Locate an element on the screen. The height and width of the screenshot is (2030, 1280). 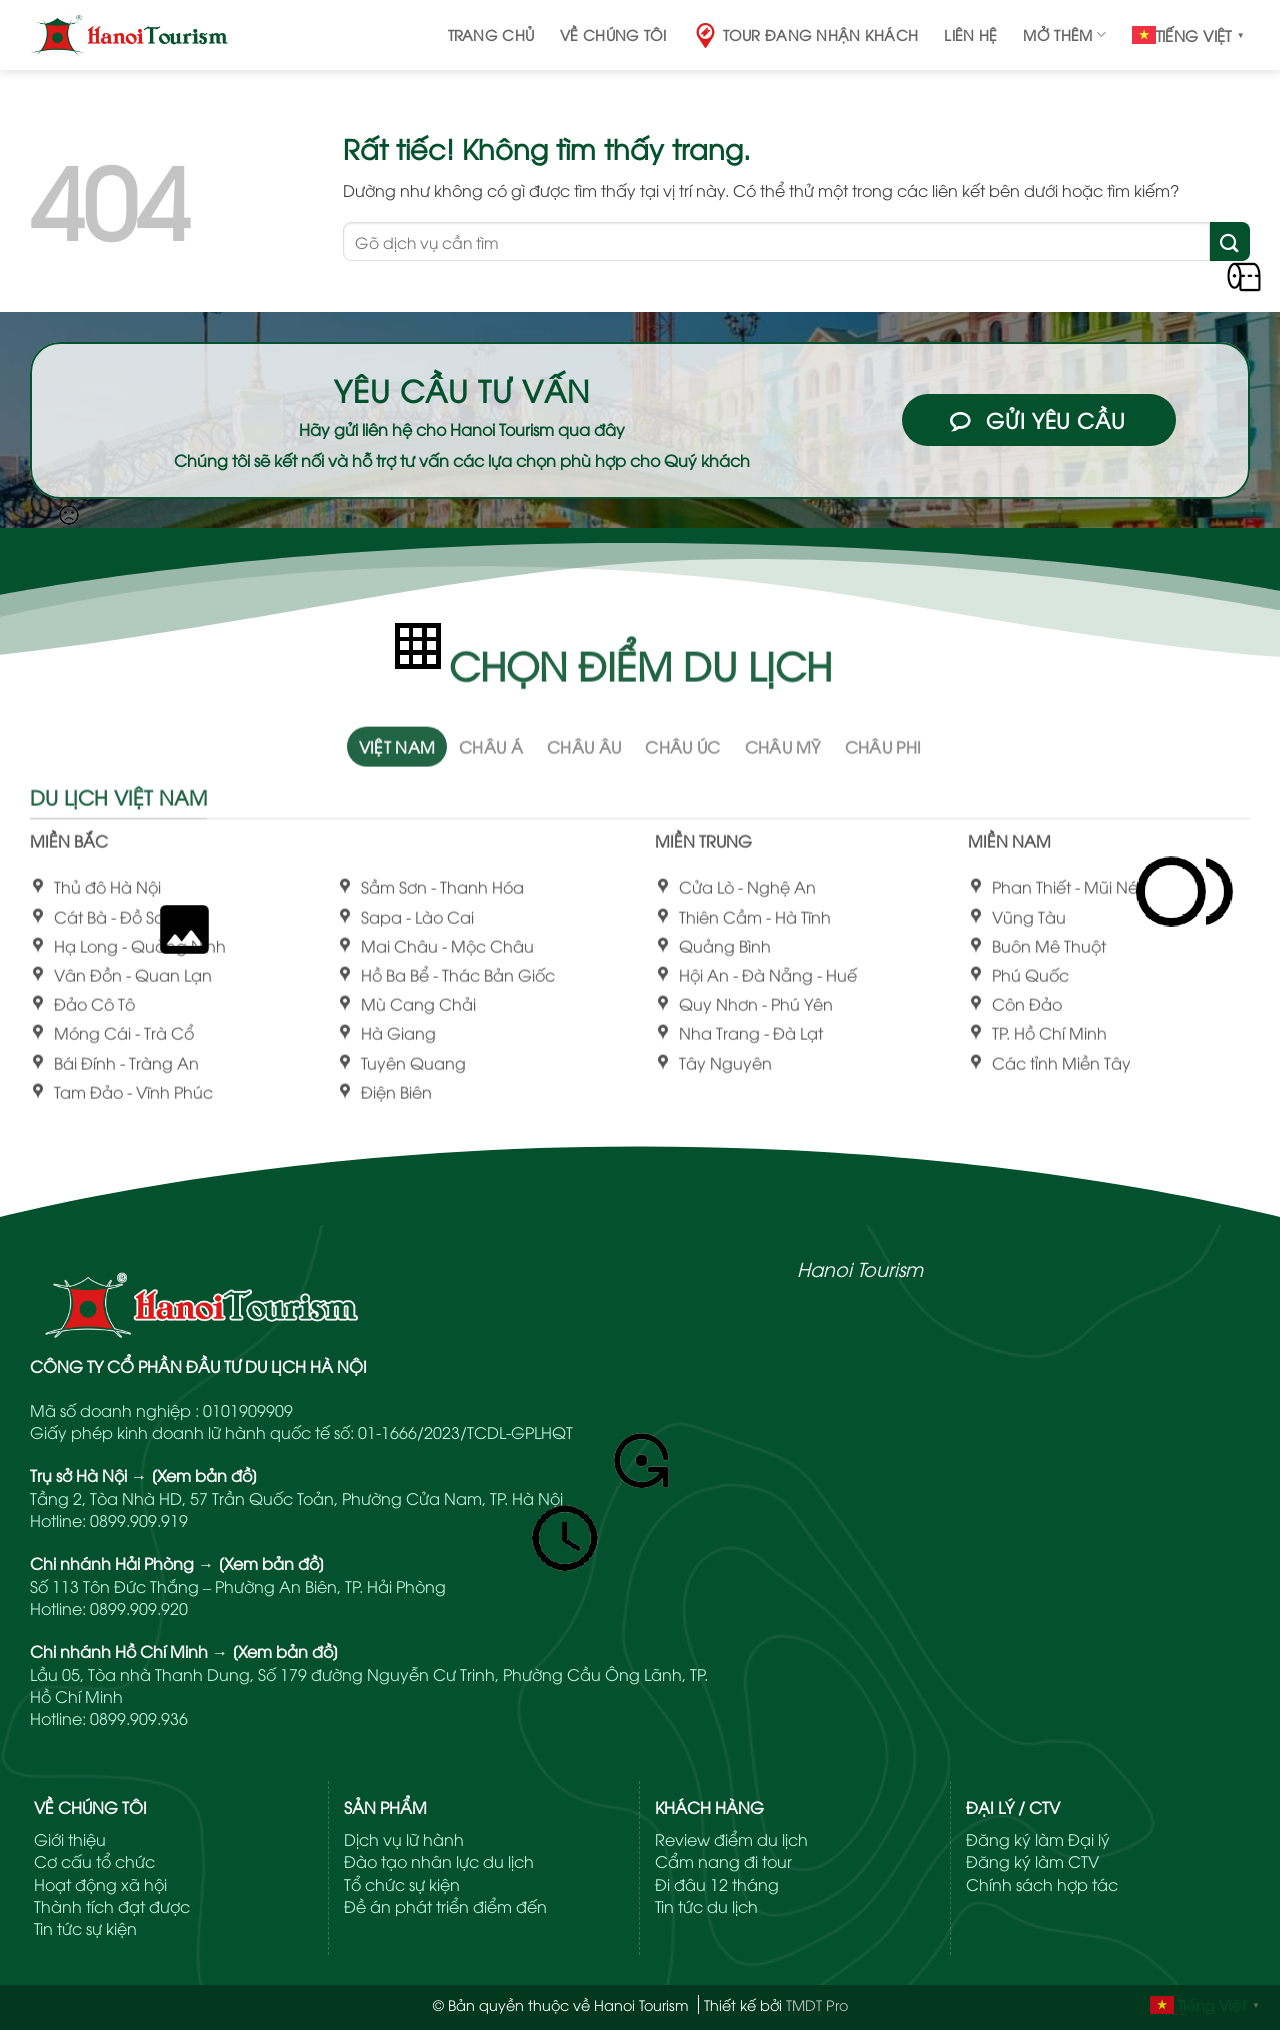
toggle grid view on is located at coordinates (418, 646).